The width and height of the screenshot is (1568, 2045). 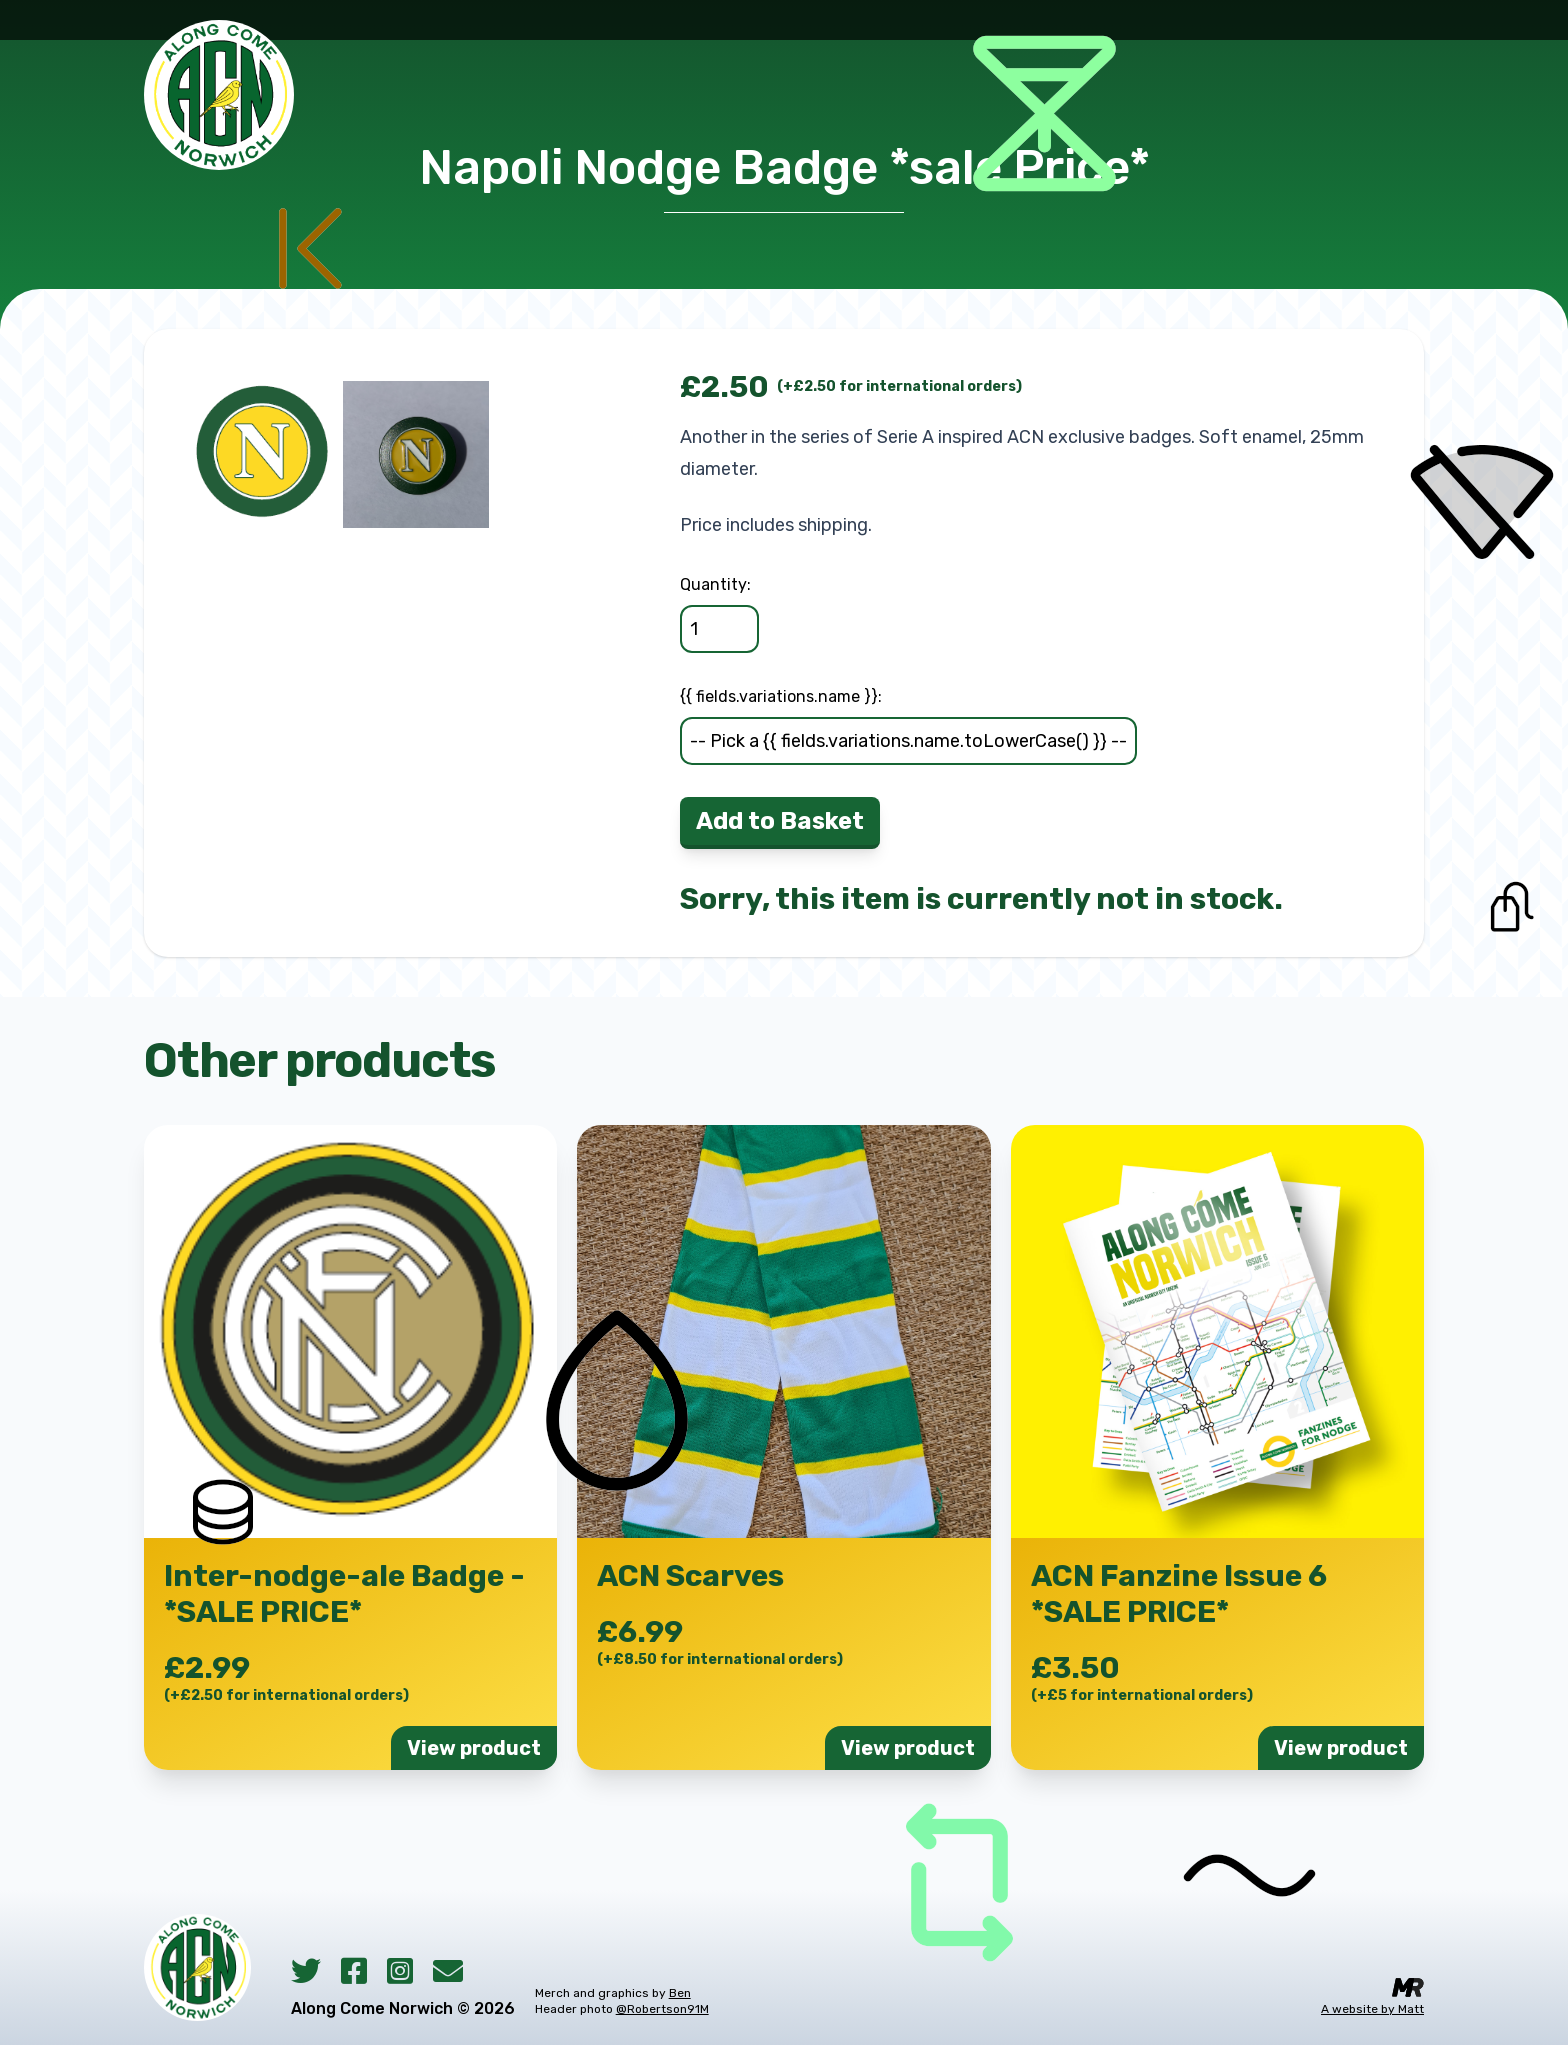 I want to click on select tea or hot beverage option, so click(x=1510, y=908).